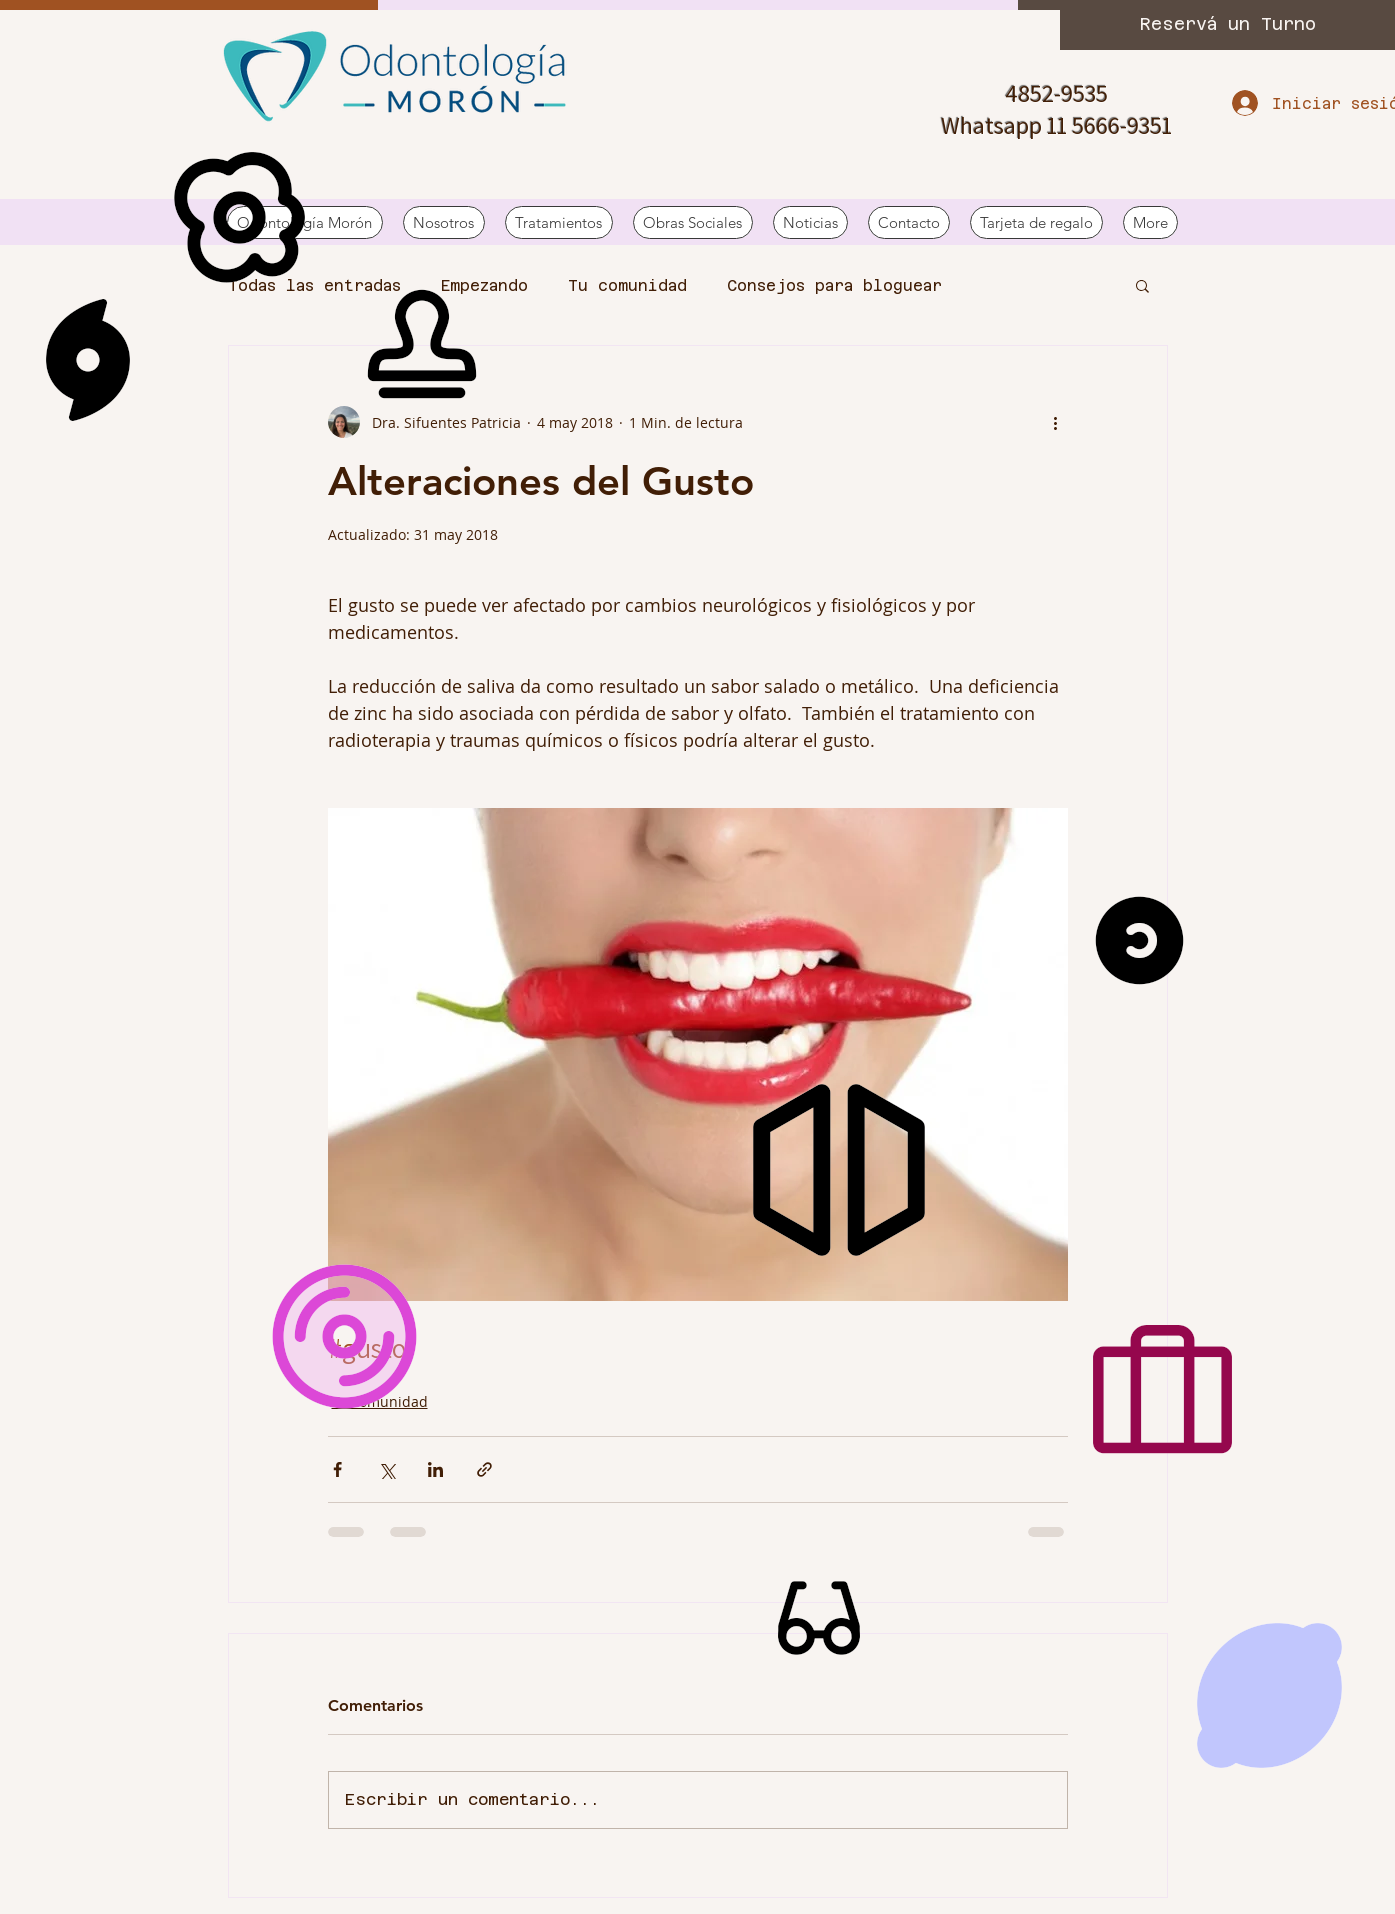 The height and width of the screenshot is (1914, 1395). I want to click on indicates citrus or lemon flavor, so click(1269, 1695).